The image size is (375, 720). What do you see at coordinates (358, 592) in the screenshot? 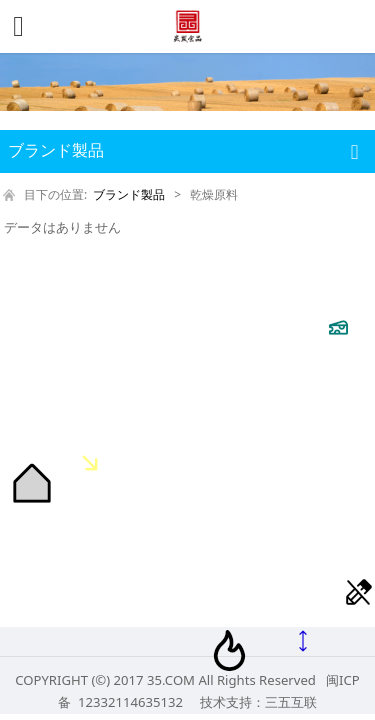
I see `editing is disabled` at bounding box center [358, 592].